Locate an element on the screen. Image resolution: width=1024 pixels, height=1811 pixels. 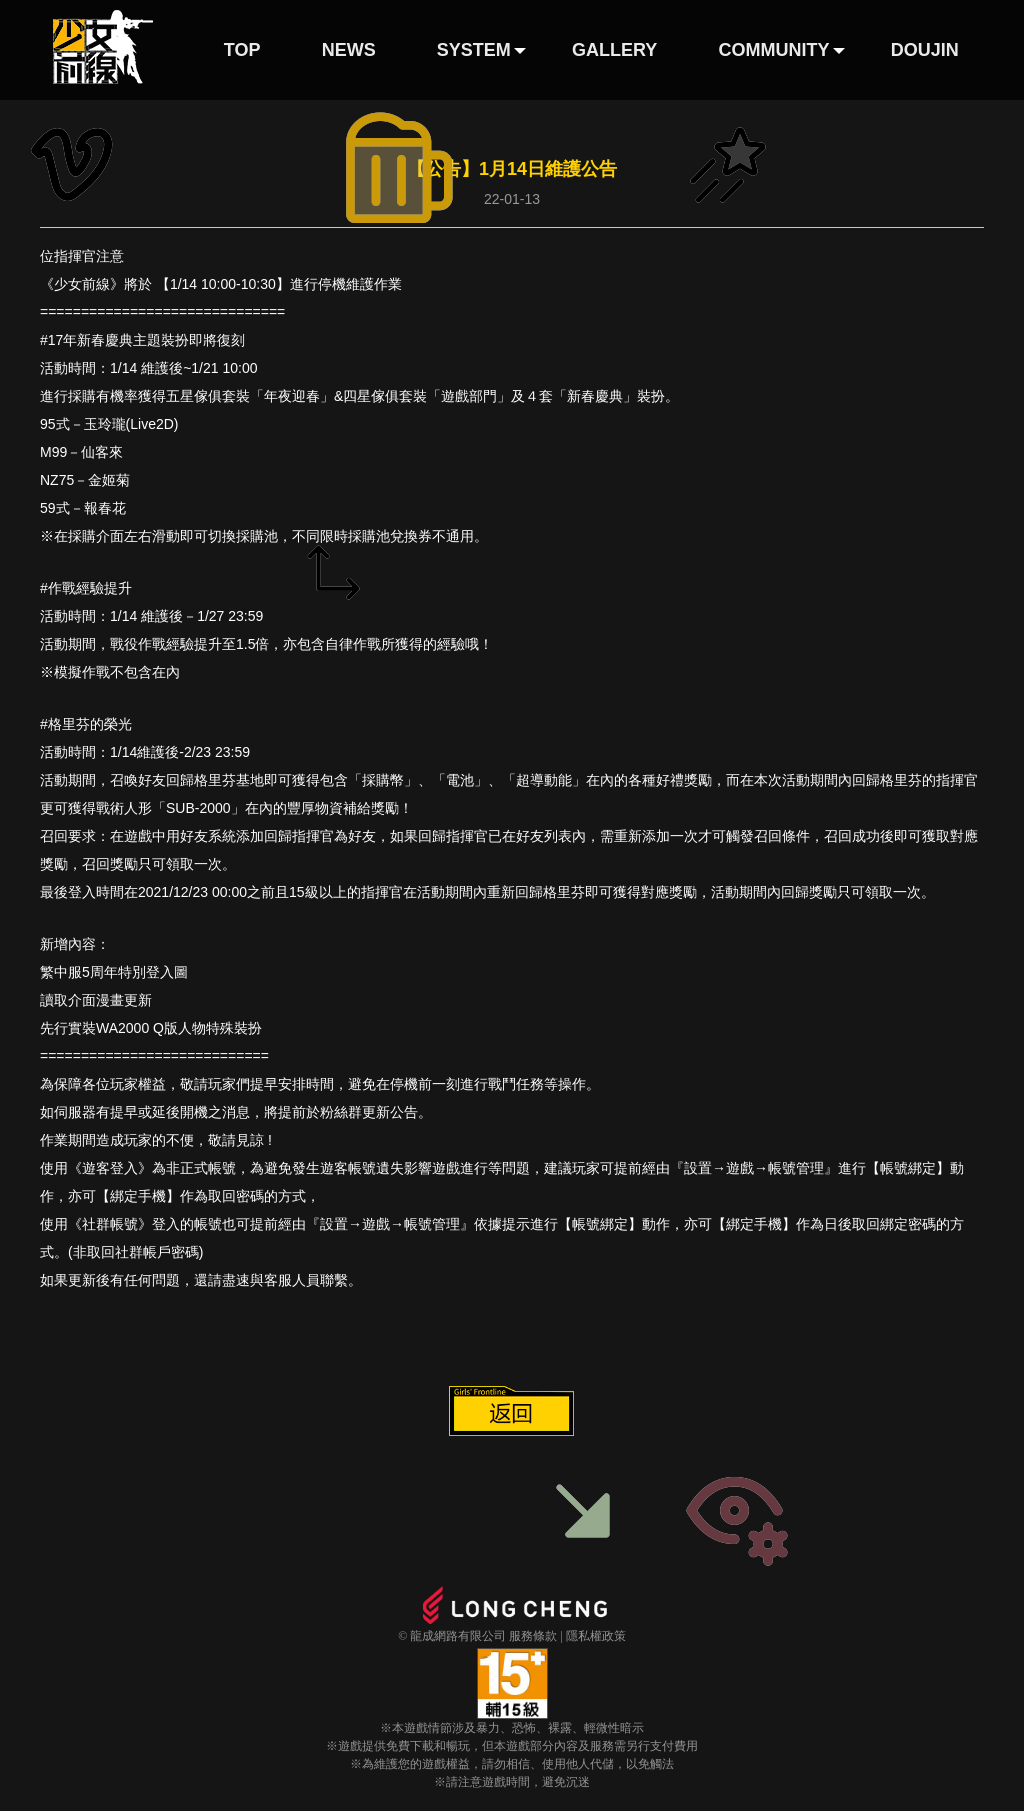
manage visibility settings is located at coordinates (734, 1510).